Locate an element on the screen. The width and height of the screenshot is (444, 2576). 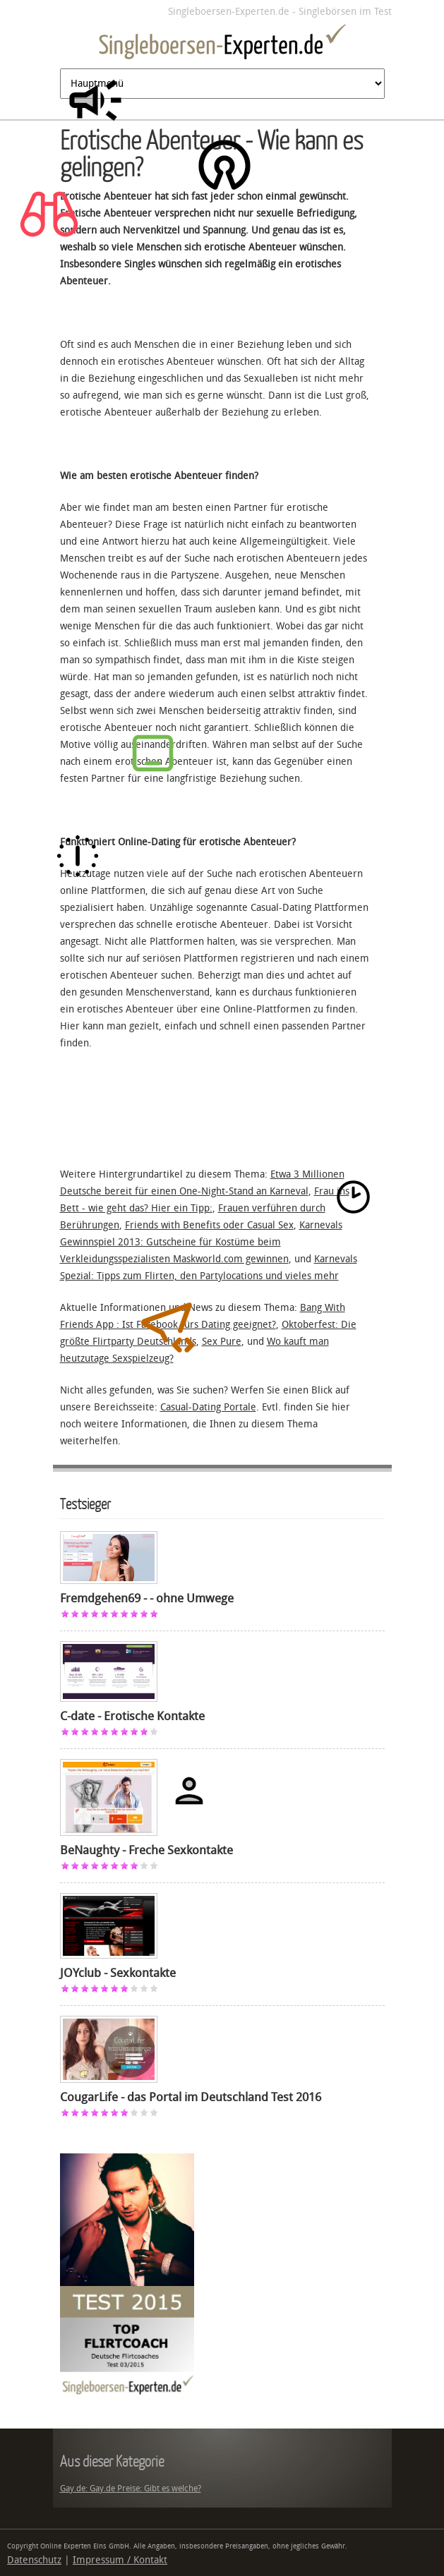
indicates open source software or project is located at coordinates (224, 166).